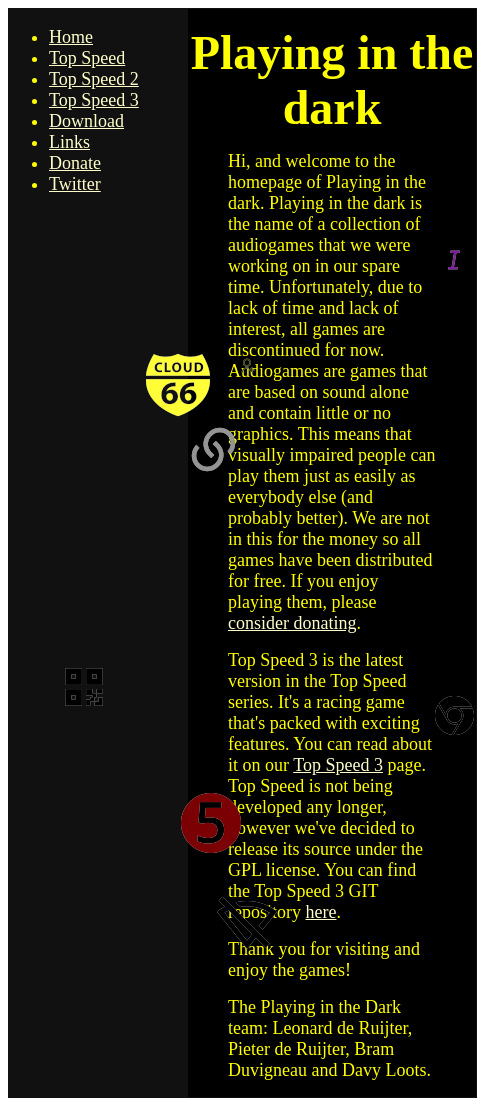 The width and height of the screenshot is (485, 1106). I want to click on incoming user request or friend invitation, so click(247, 366).